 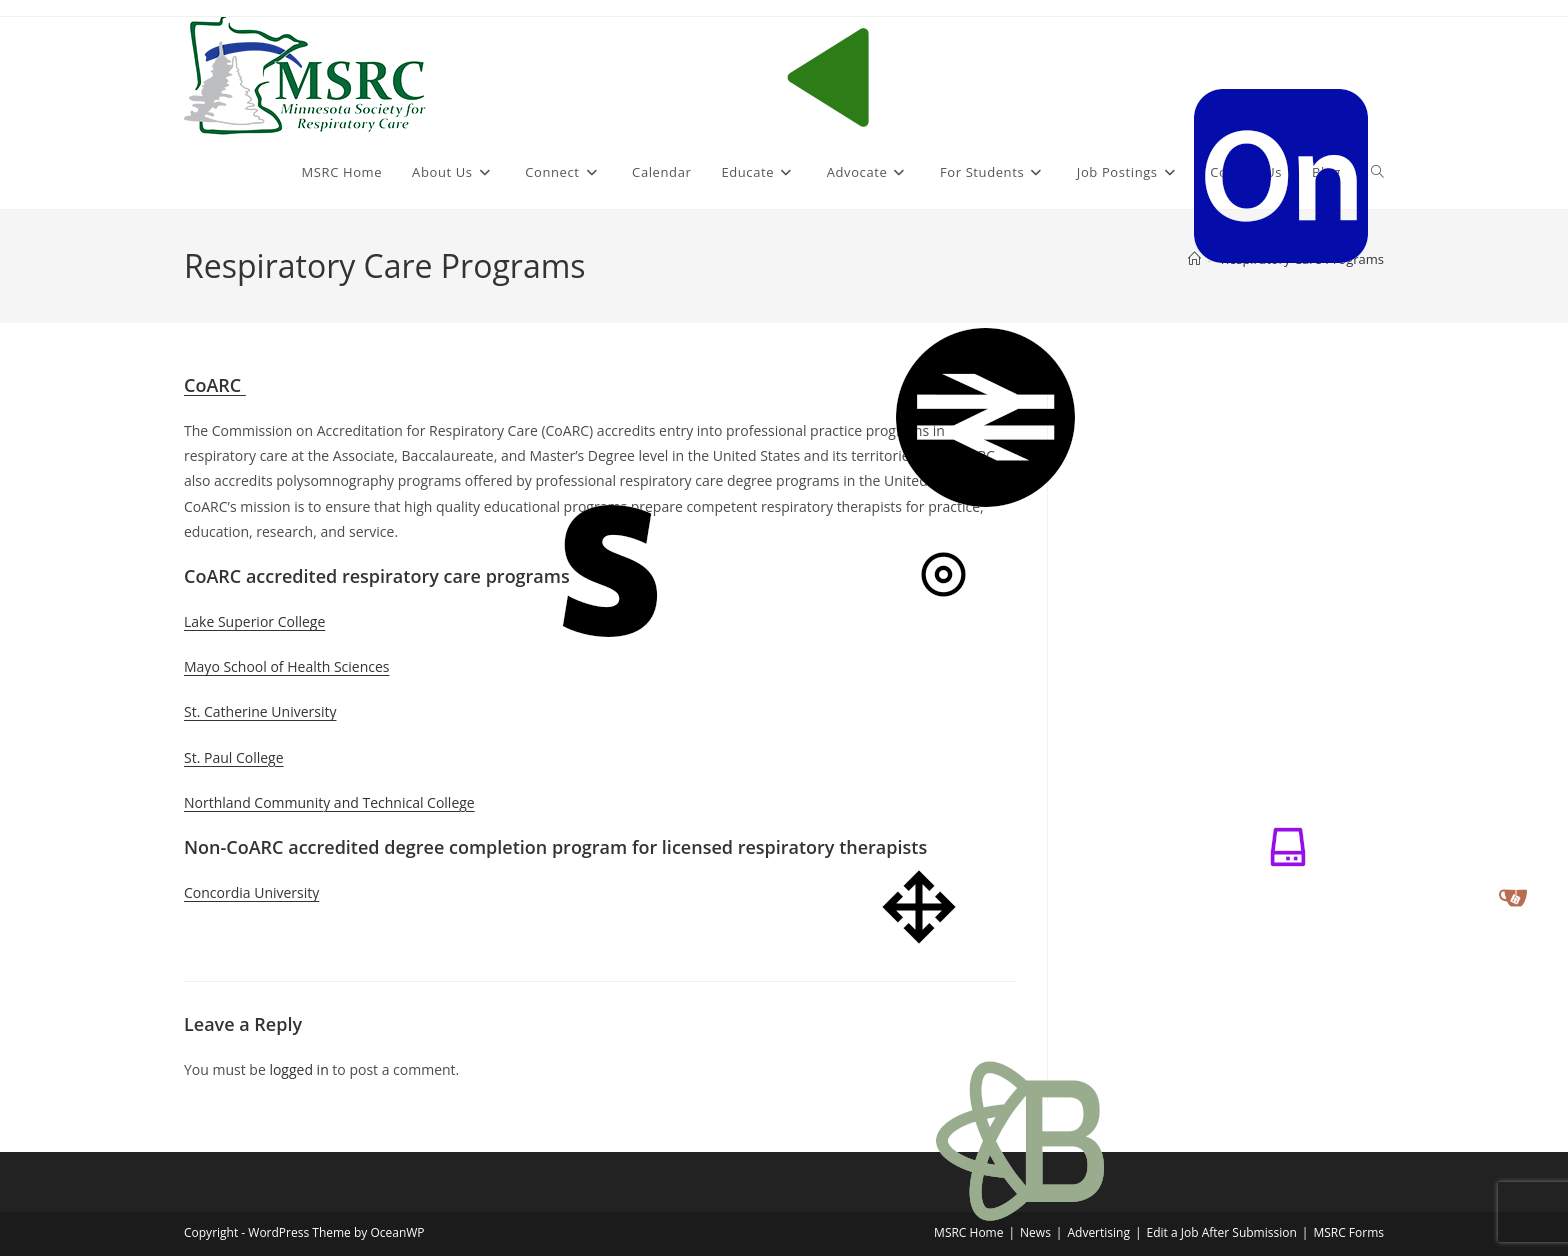 I want to click on react-bootstrap framework logo, so click(x=1020, y=1141).